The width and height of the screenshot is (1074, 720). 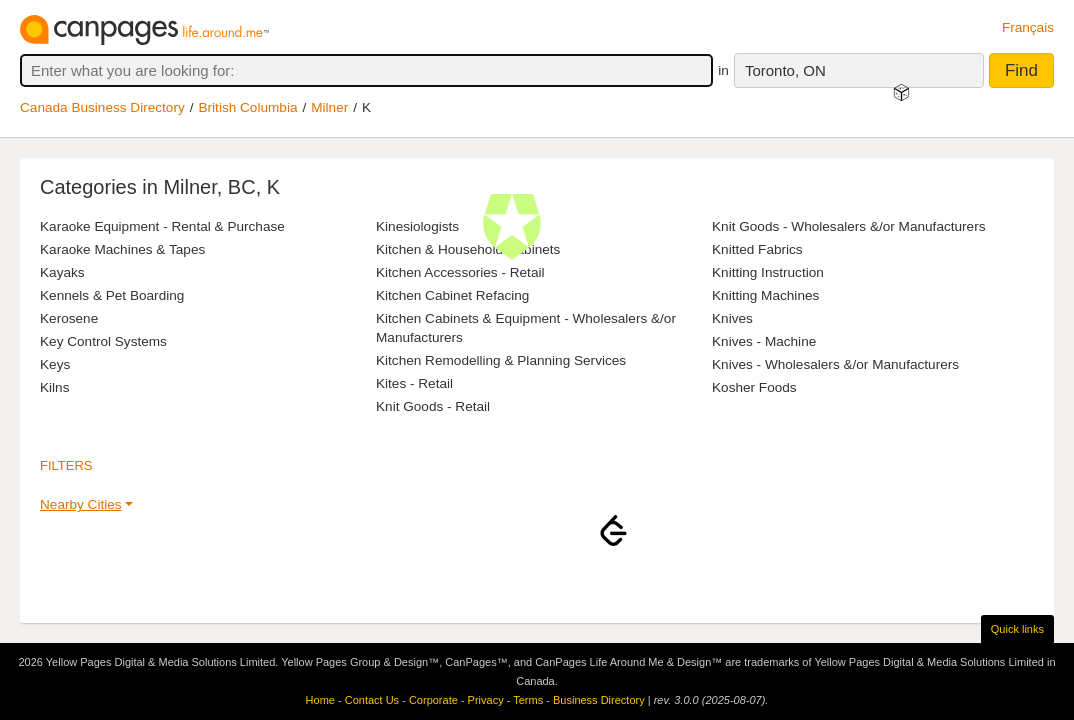 I want to click on open distrobox container management application, so click(x=901, y=92).